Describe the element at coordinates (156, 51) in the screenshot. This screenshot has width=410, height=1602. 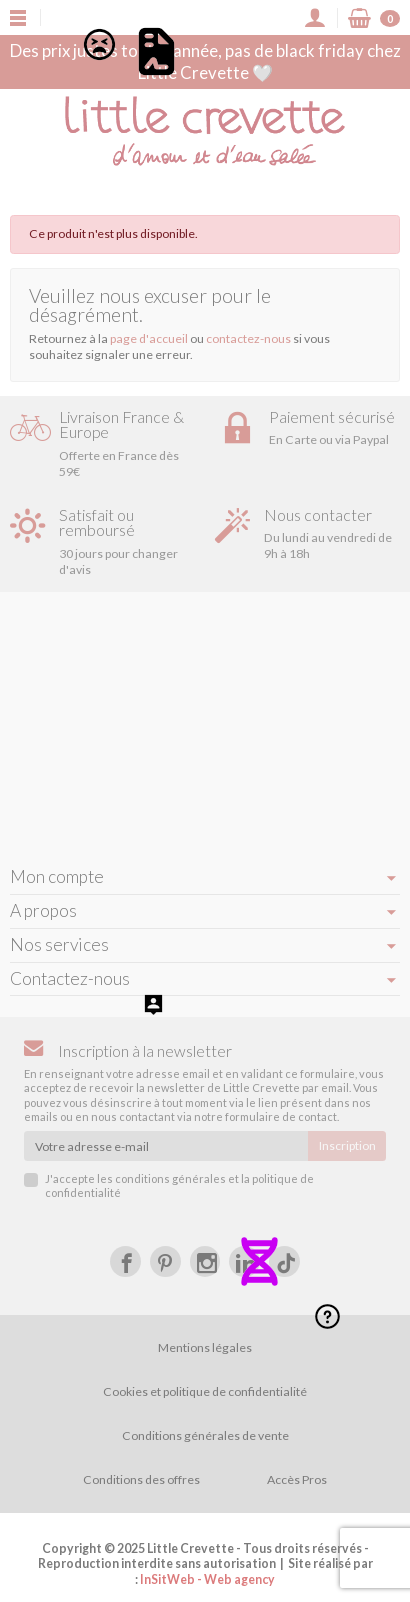
I see `view or sign a contract document` at that location.